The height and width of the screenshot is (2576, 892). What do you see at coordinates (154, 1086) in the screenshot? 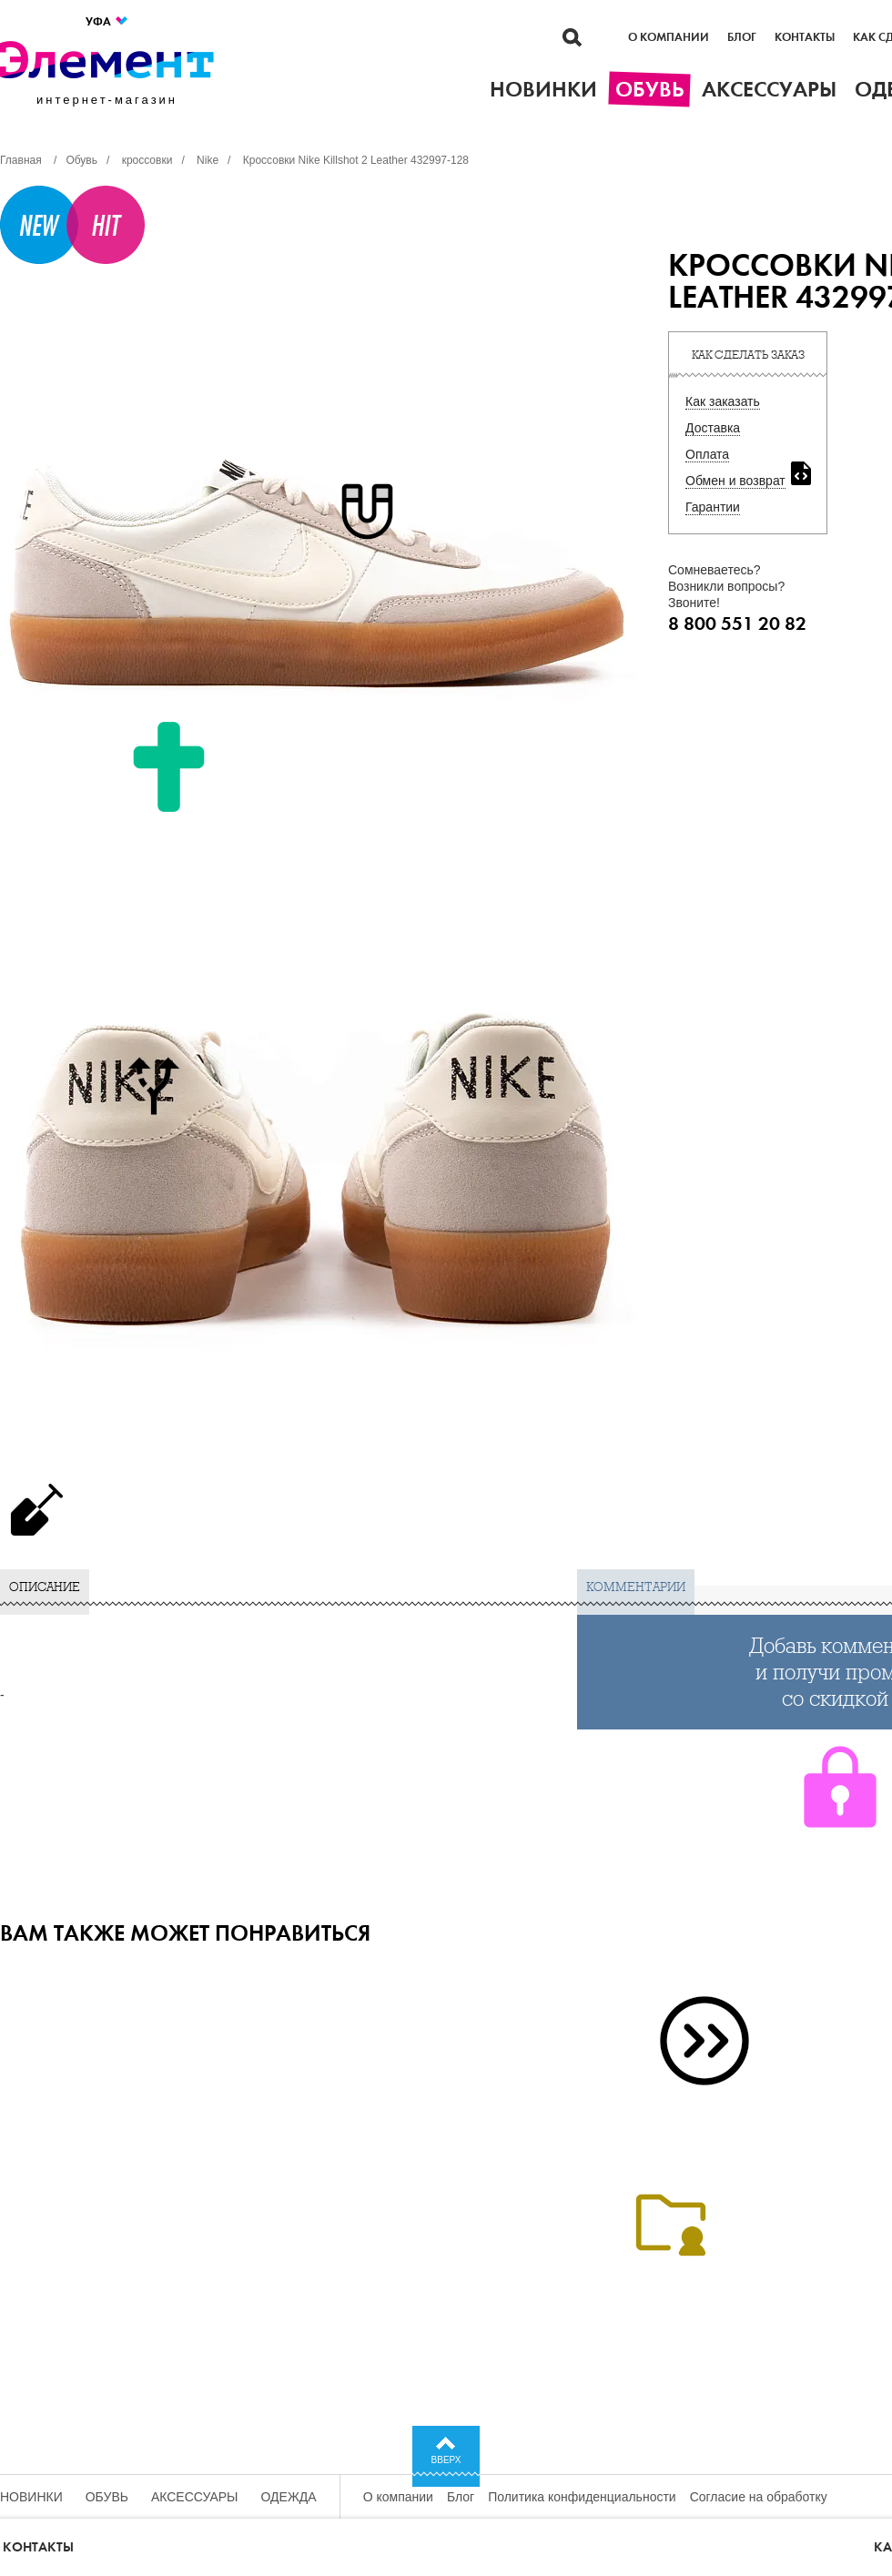
I see `view alternative routes` at bounding box center [154, 1086].